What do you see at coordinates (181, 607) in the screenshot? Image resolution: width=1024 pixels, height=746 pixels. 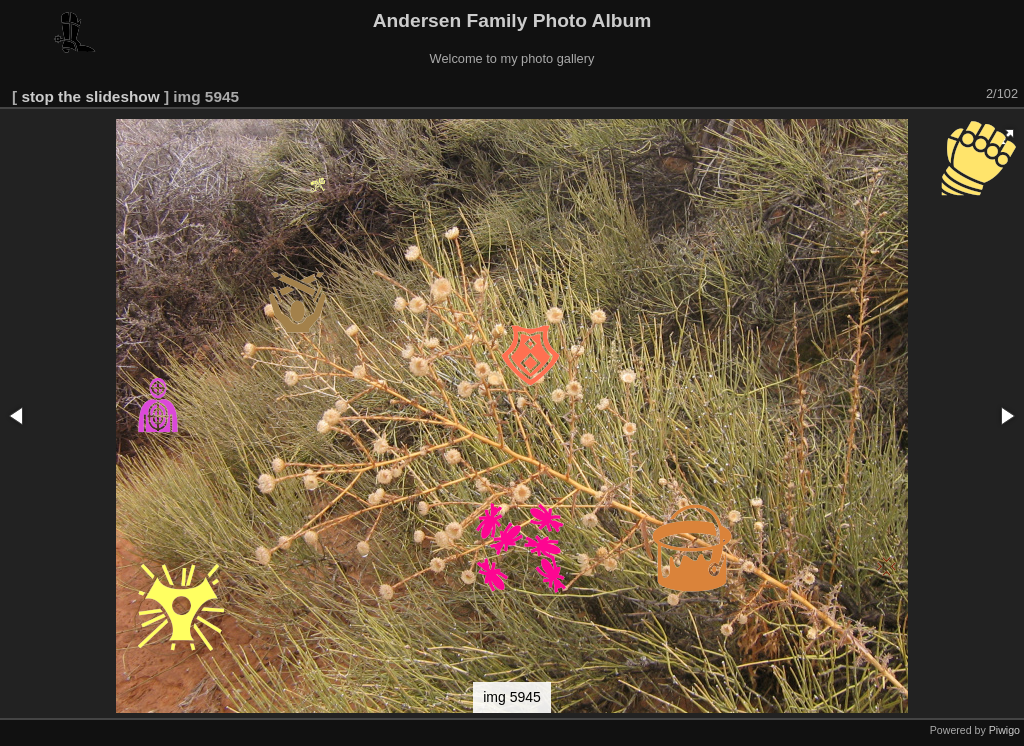 I see `view rare or legendary item details` at bounding box center [181, 607].